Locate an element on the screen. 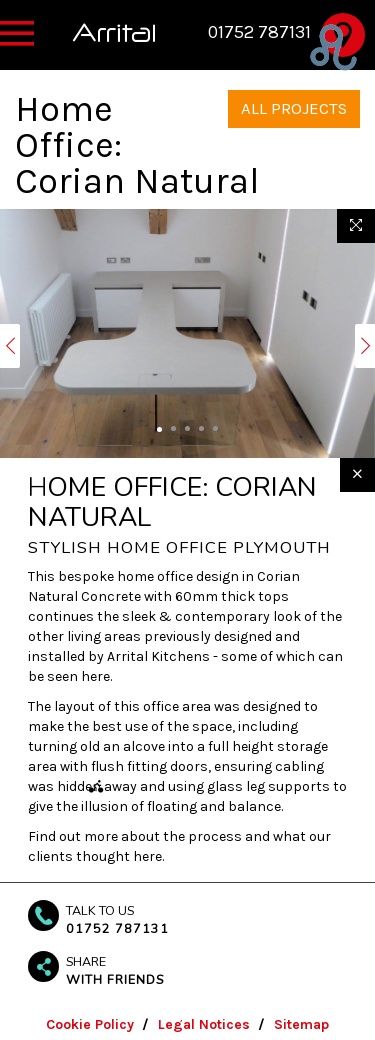 The image size is (375, 1040). select cycling as your transportation mode is located at coordinates (96, 786).